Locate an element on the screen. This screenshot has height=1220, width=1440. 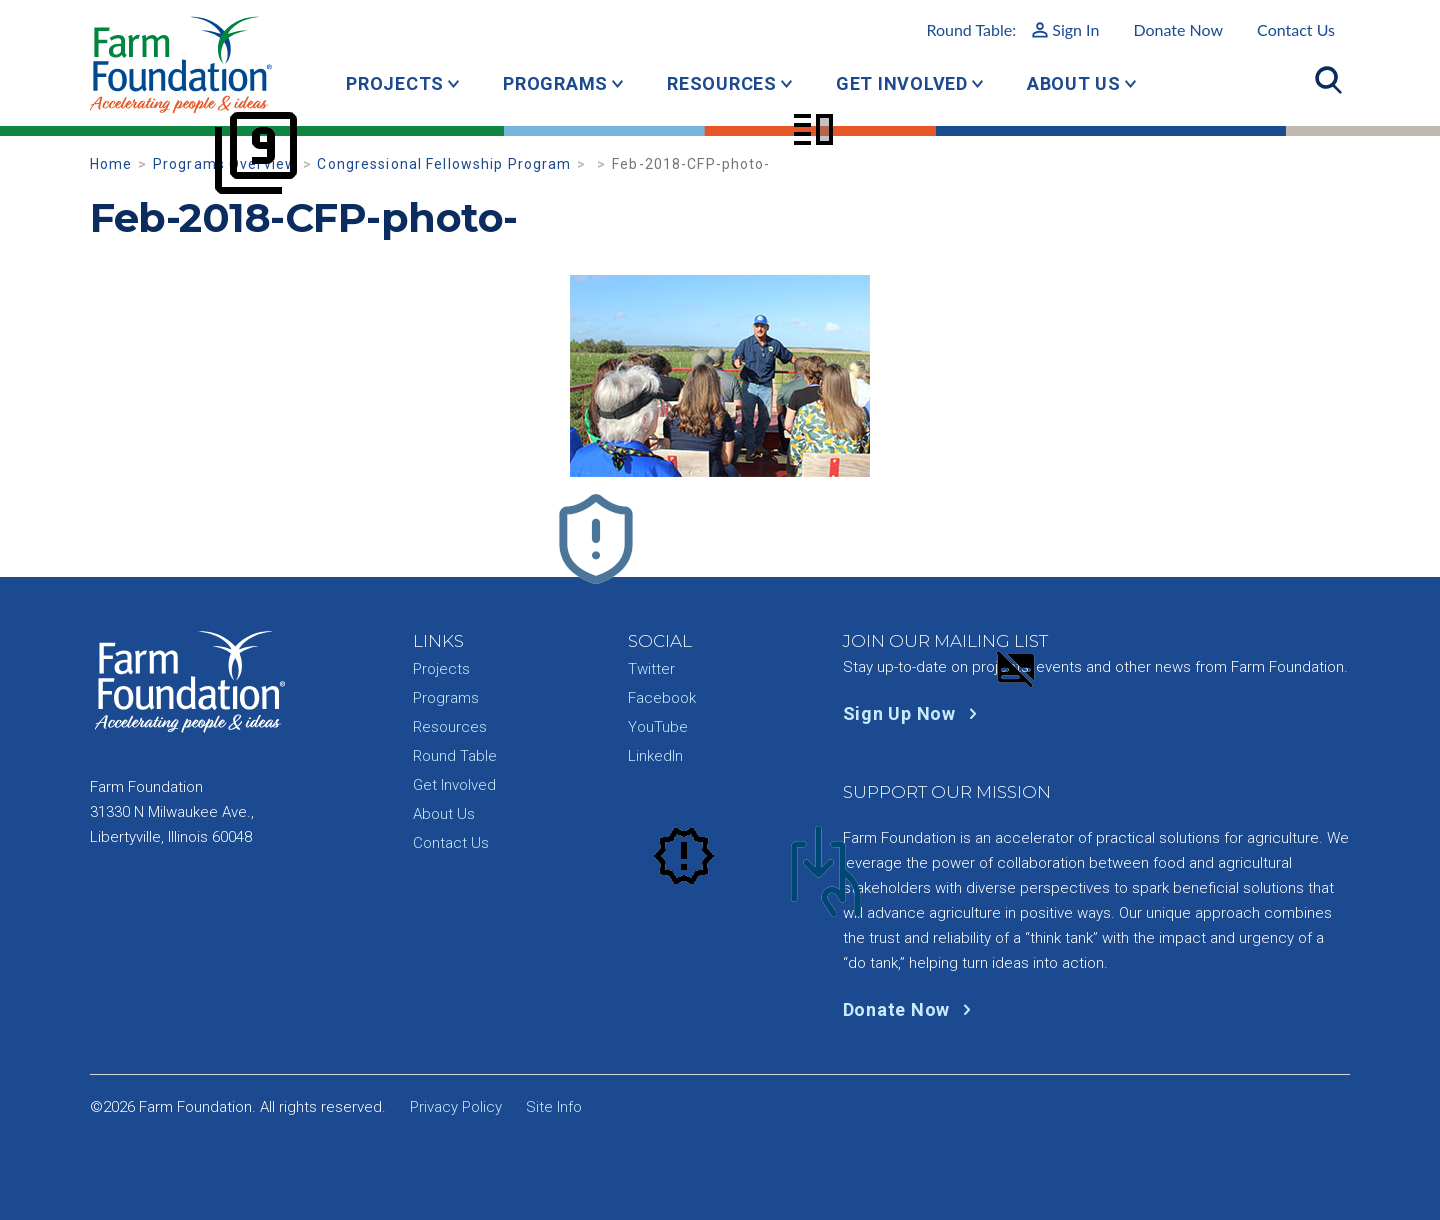
split view into vertical panels is located at coordinates (813, 129).